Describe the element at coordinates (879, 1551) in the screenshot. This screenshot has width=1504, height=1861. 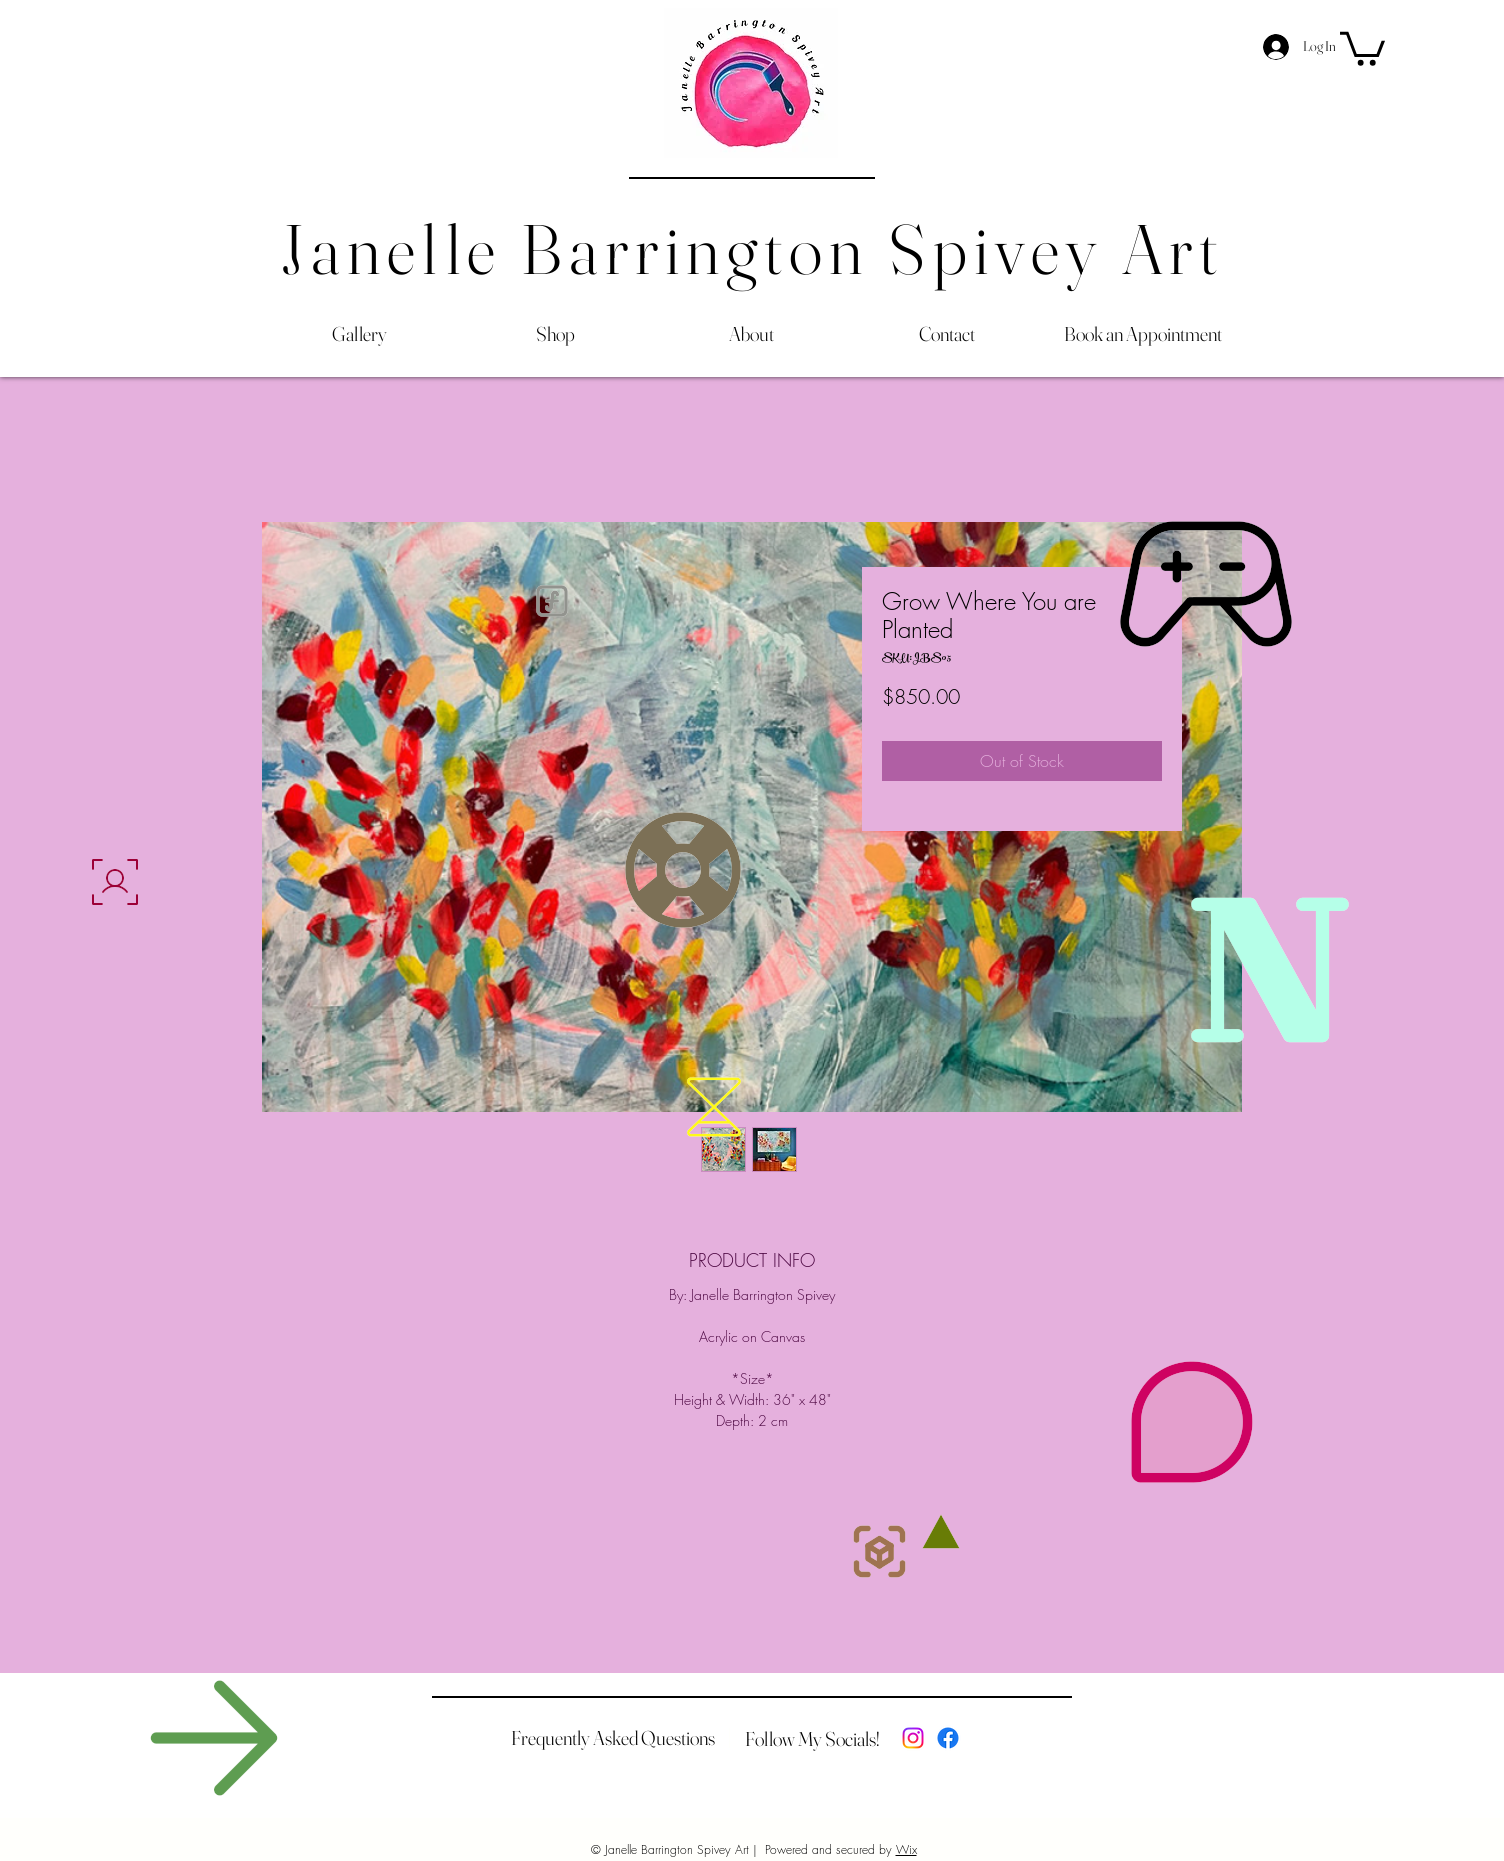
I see `open augmented reality mode` at that location.